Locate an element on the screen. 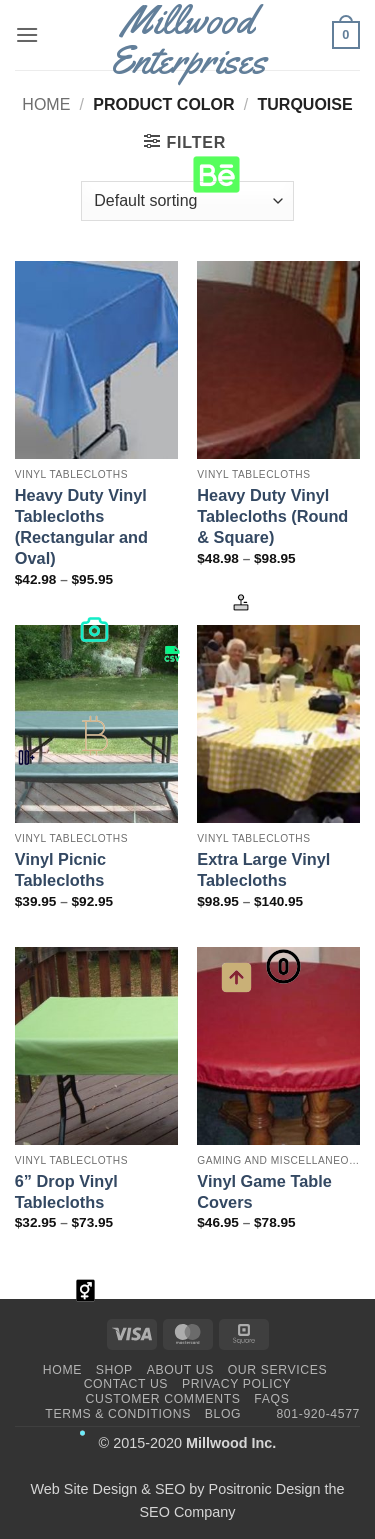 The image size is (375, 1539). indicates no wifi signal available is located at coordinates (82, 1421).